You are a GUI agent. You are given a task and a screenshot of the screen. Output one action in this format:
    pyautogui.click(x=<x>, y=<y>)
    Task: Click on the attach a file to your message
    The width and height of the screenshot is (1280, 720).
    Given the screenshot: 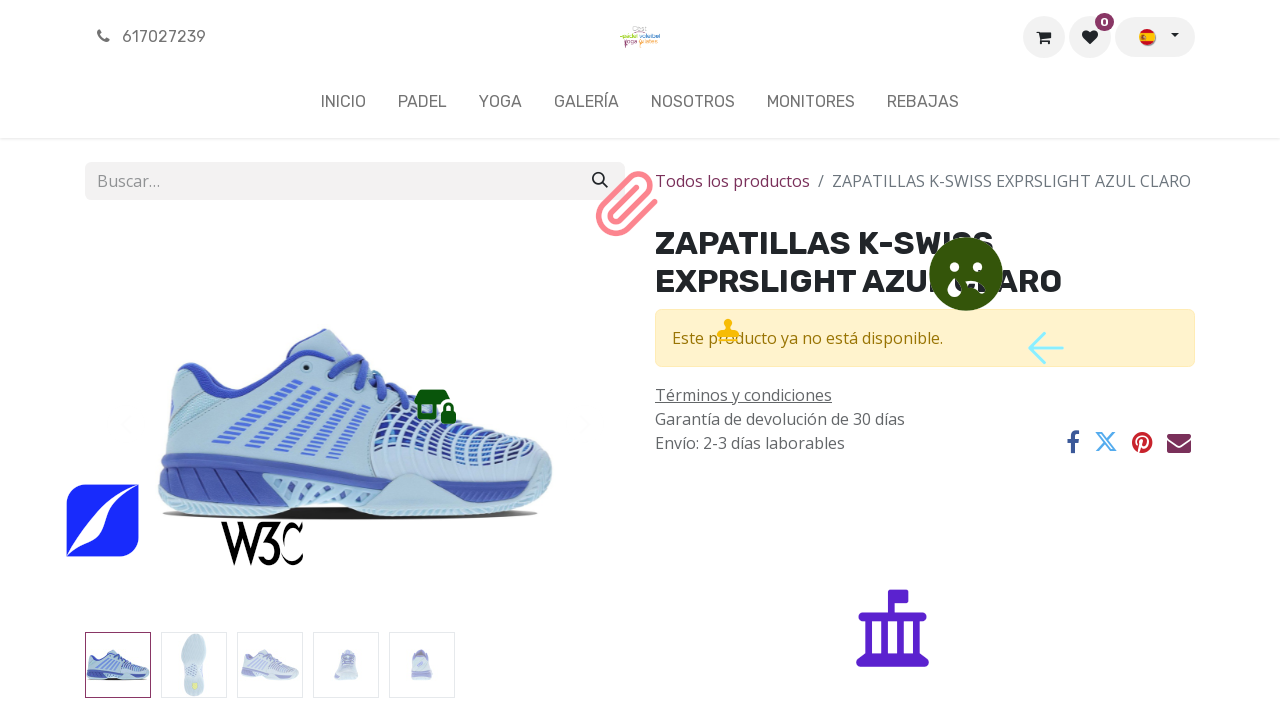 What is the action you would take?
    pyautogui.click(x=627, y=204)
    